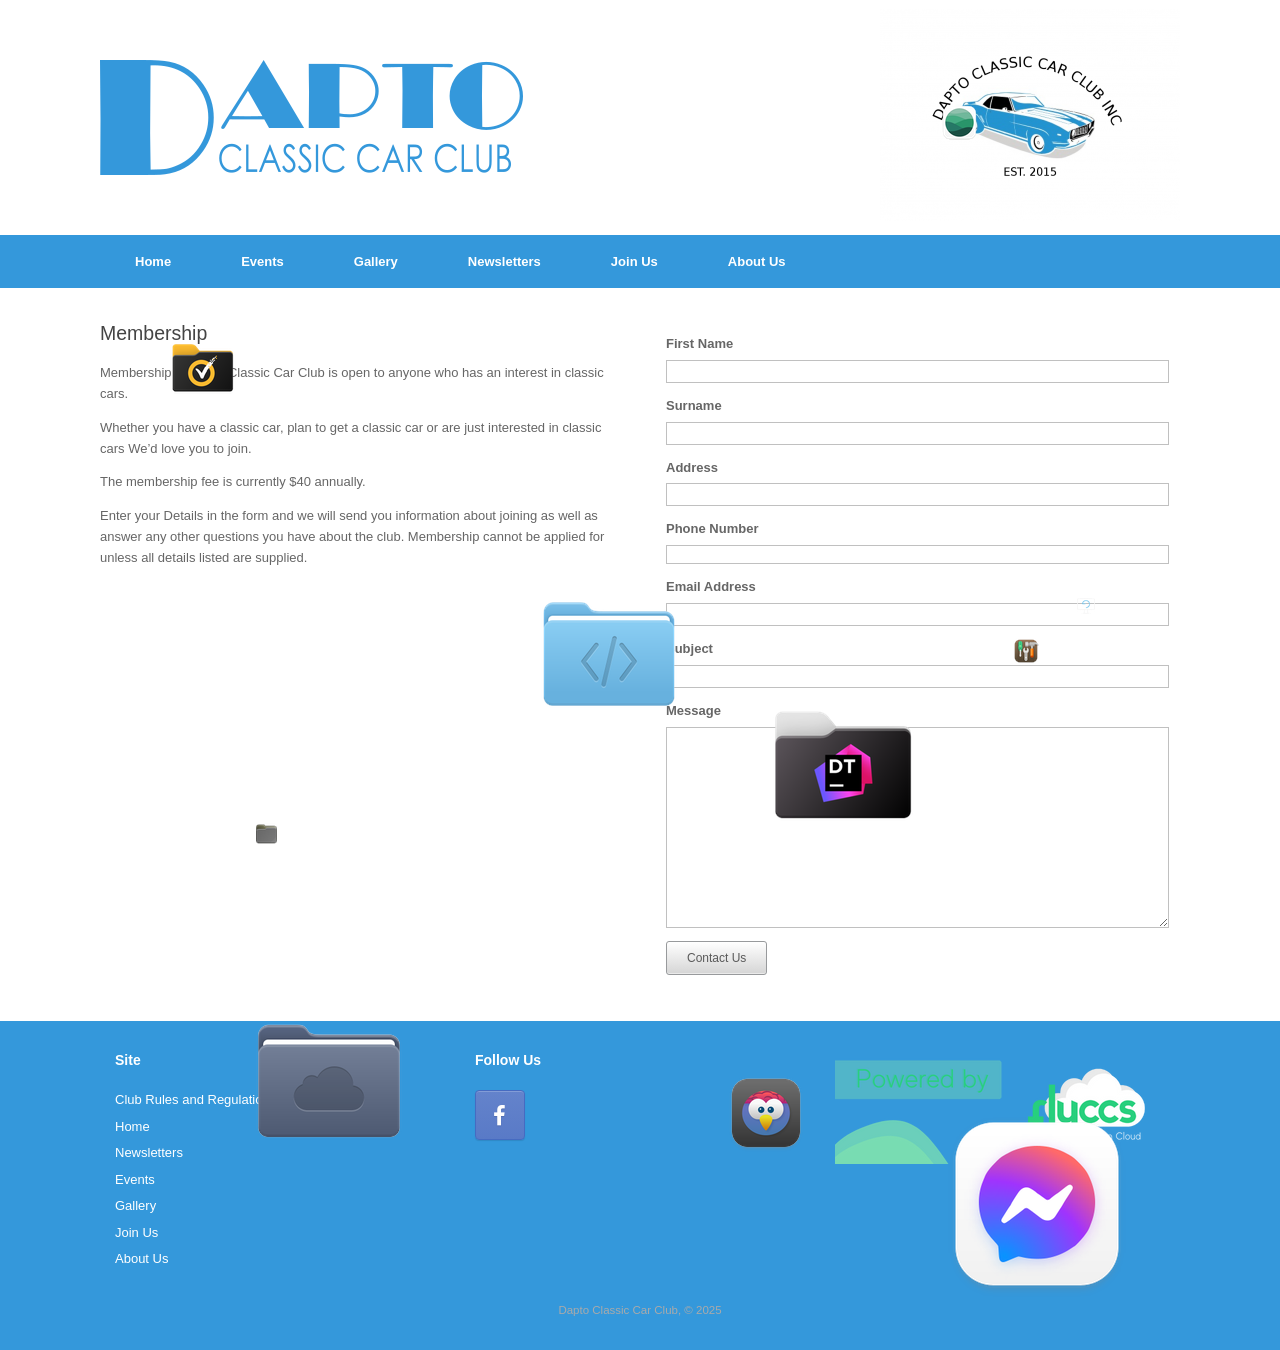 The height and width of the screenshot is (1350, 1280). Describe the element at coordinates (266, 833) in the screenshot. I see `open a folder or directory` at that location.